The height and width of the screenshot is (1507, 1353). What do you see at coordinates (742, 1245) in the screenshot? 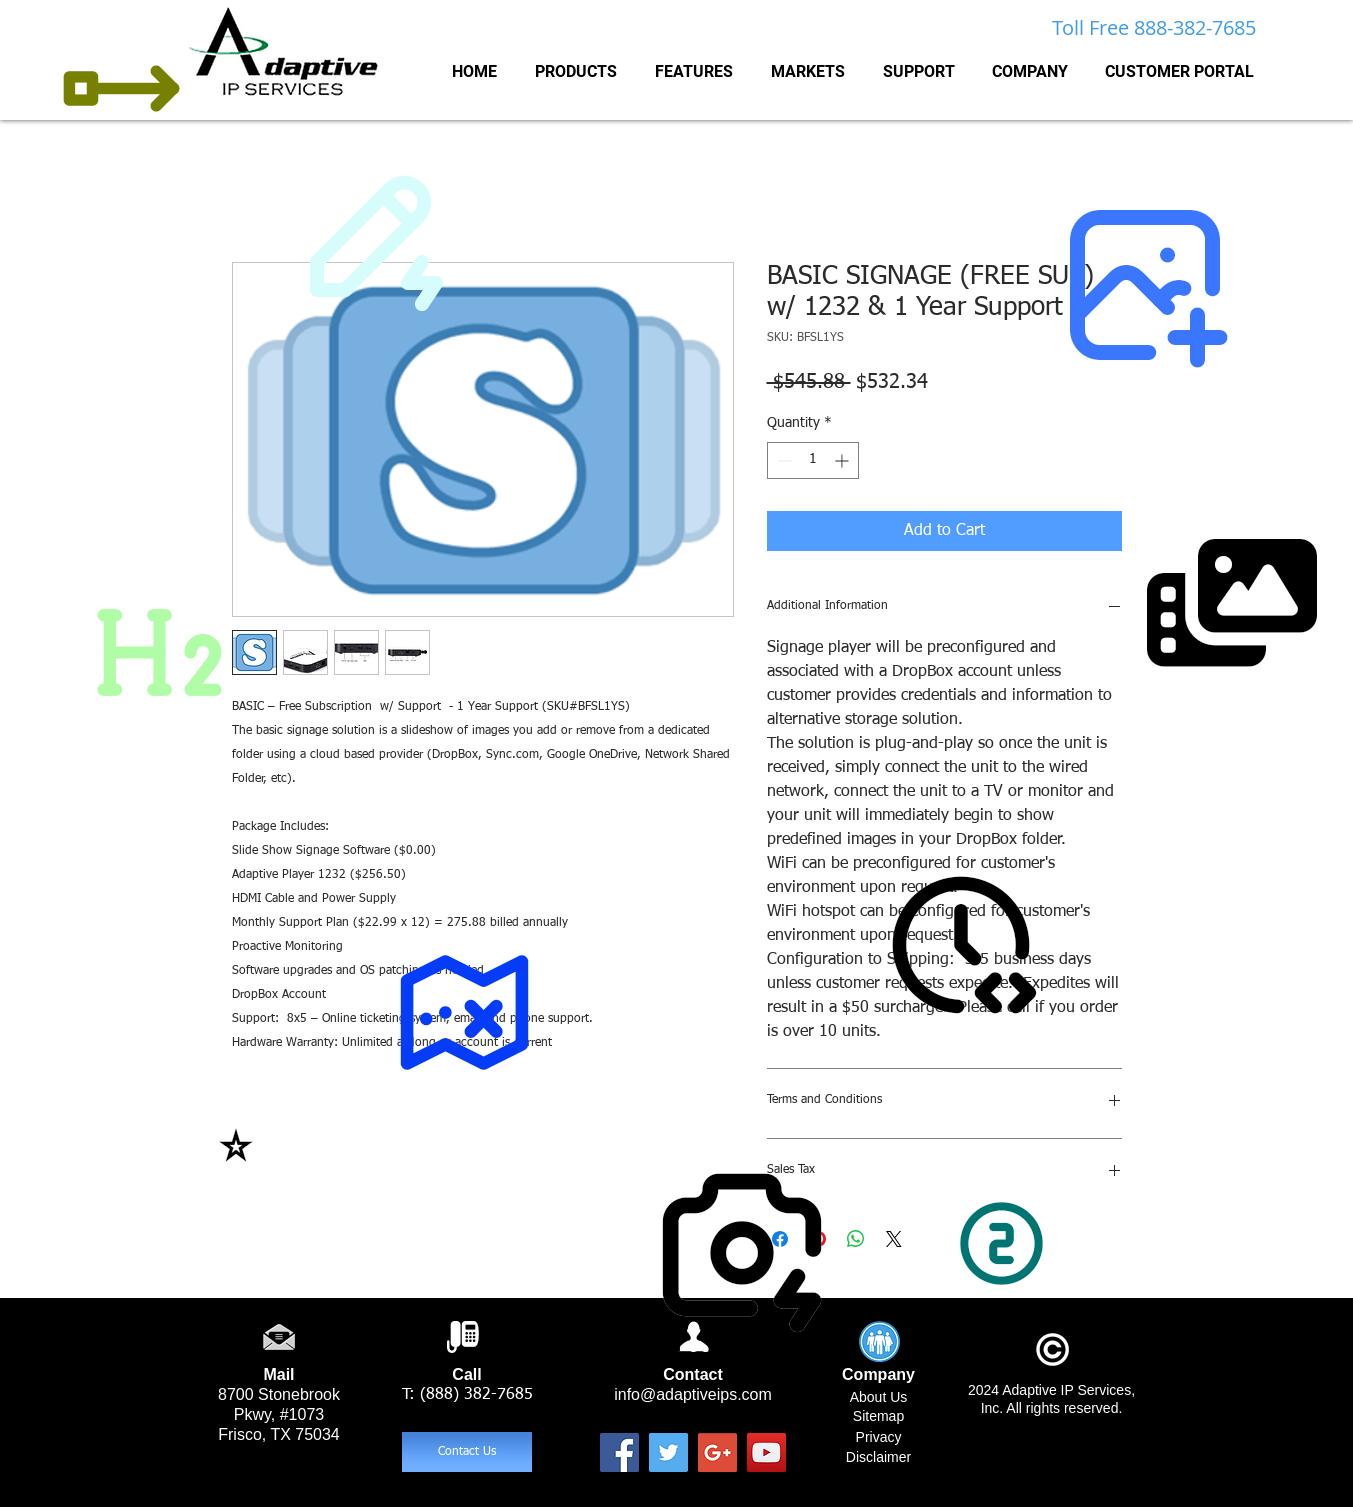
I see `camera flash enabled` at bounding box center [742, 1245].